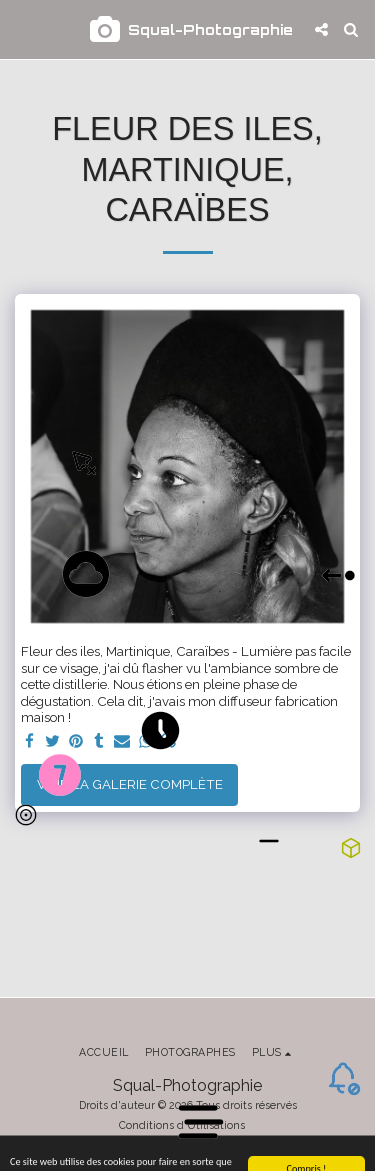 This screenshot has width=375, height=1171. I want to click on mute or disable notifications, so click(343, 1078).